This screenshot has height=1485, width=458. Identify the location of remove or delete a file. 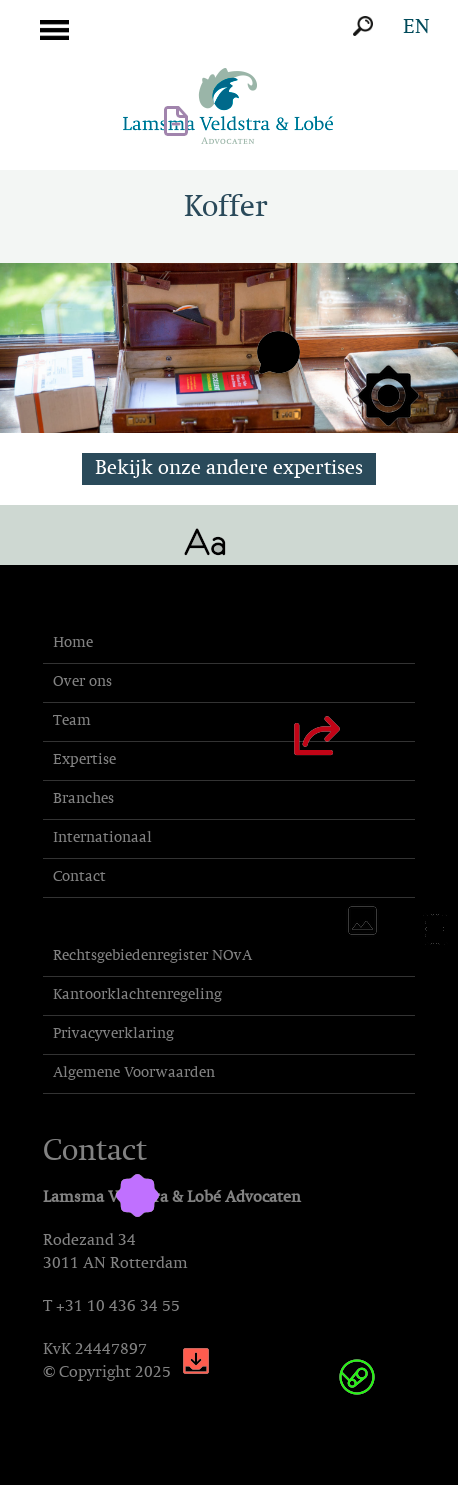
(176, 121).